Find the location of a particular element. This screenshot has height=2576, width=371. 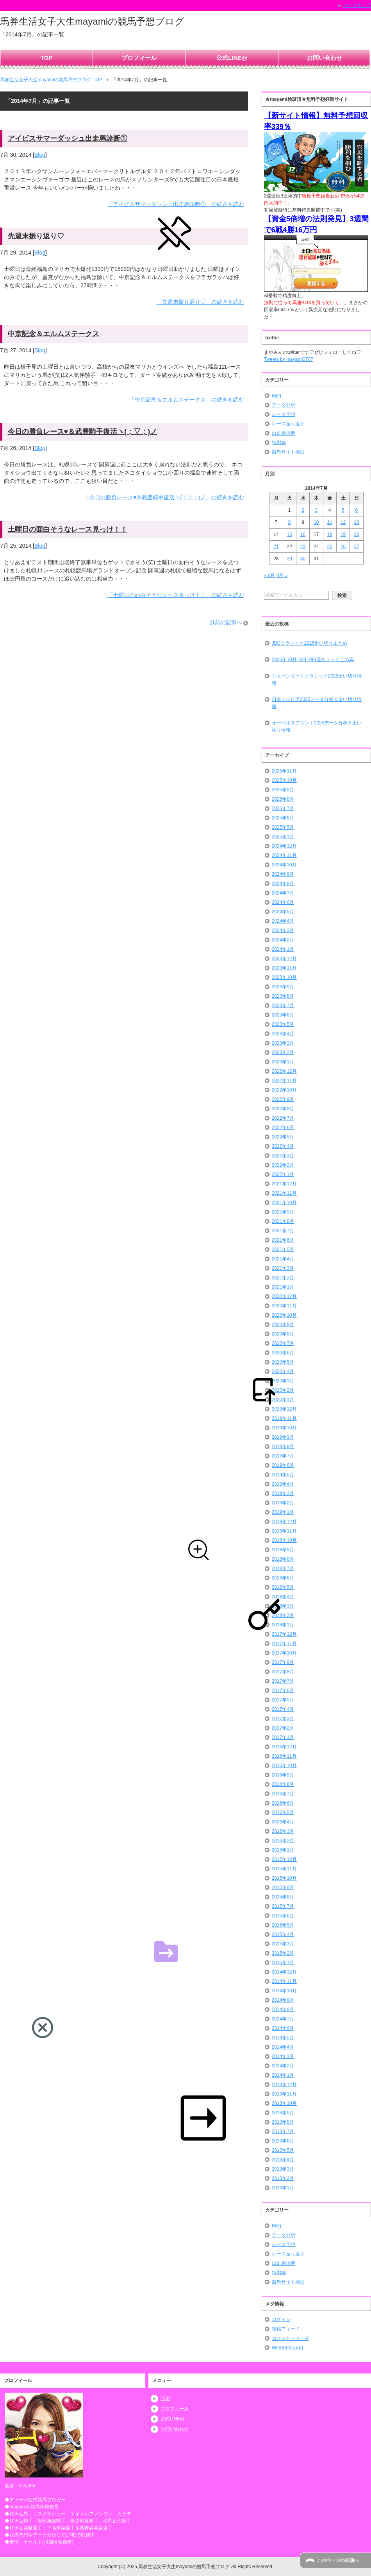

unpin an item from your saved collection is located at coordinates (173, 234).